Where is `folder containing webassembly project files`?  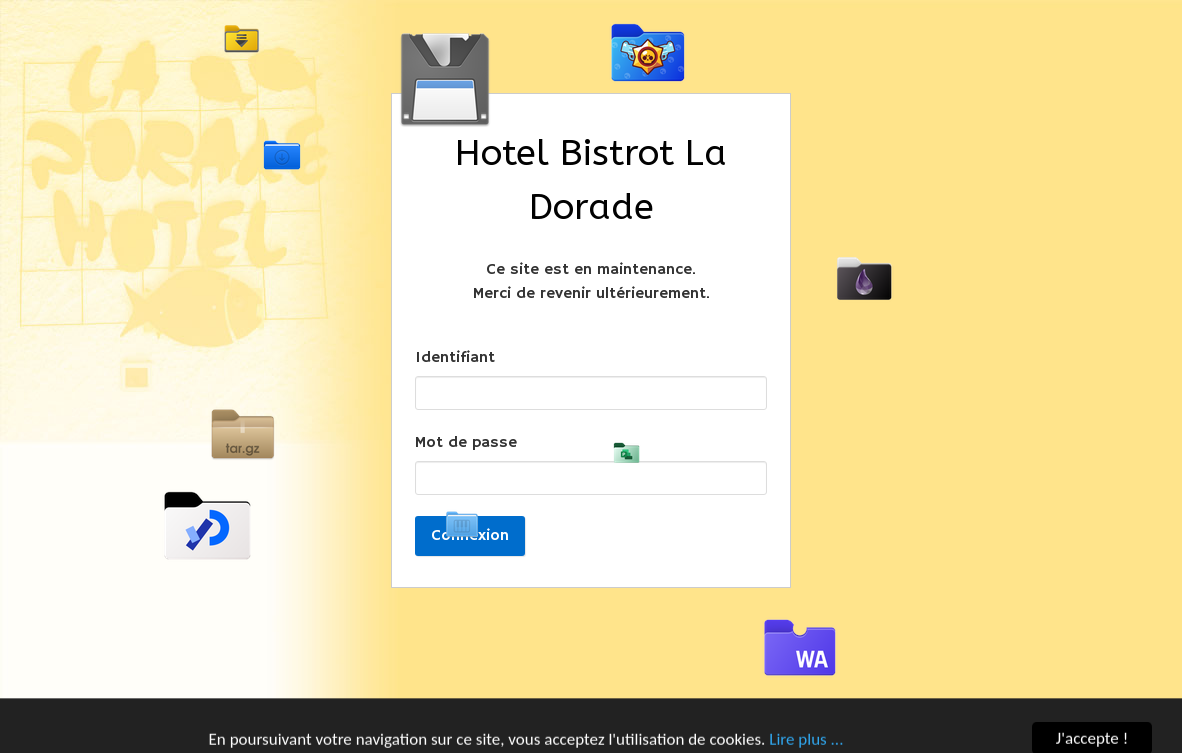
folder containing webassembly project files is located at coordinates (799, 649).